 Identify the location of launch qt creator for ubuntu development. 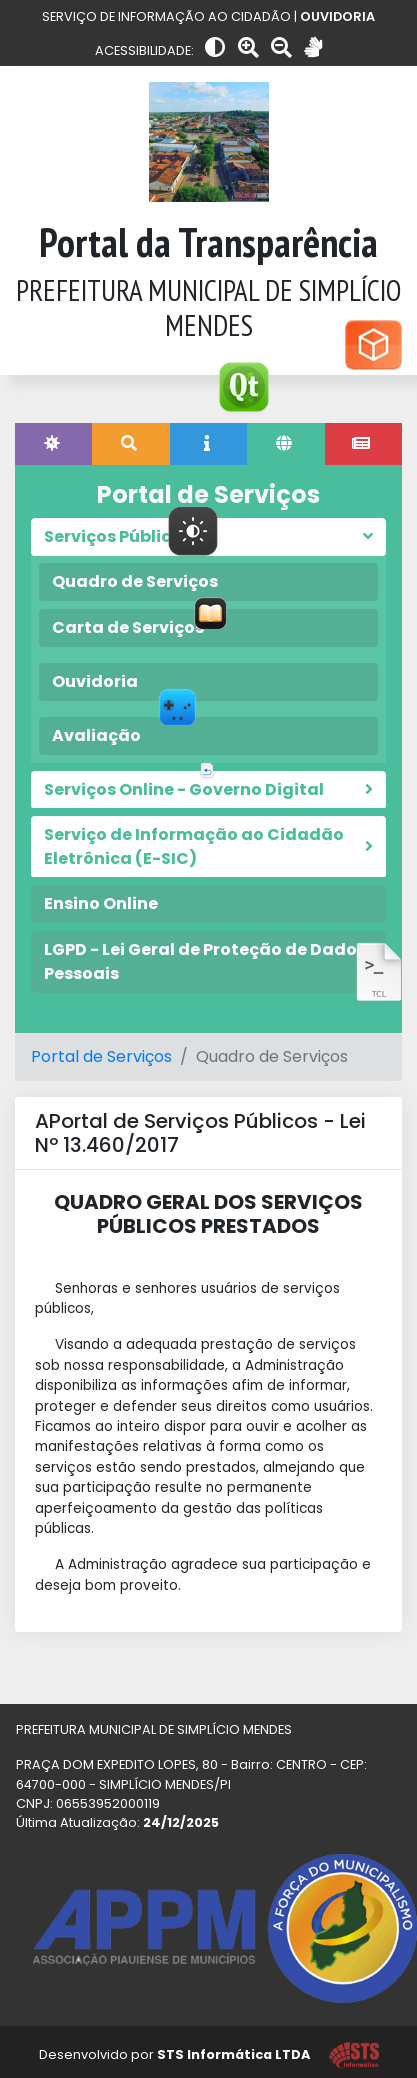
(244, 387).